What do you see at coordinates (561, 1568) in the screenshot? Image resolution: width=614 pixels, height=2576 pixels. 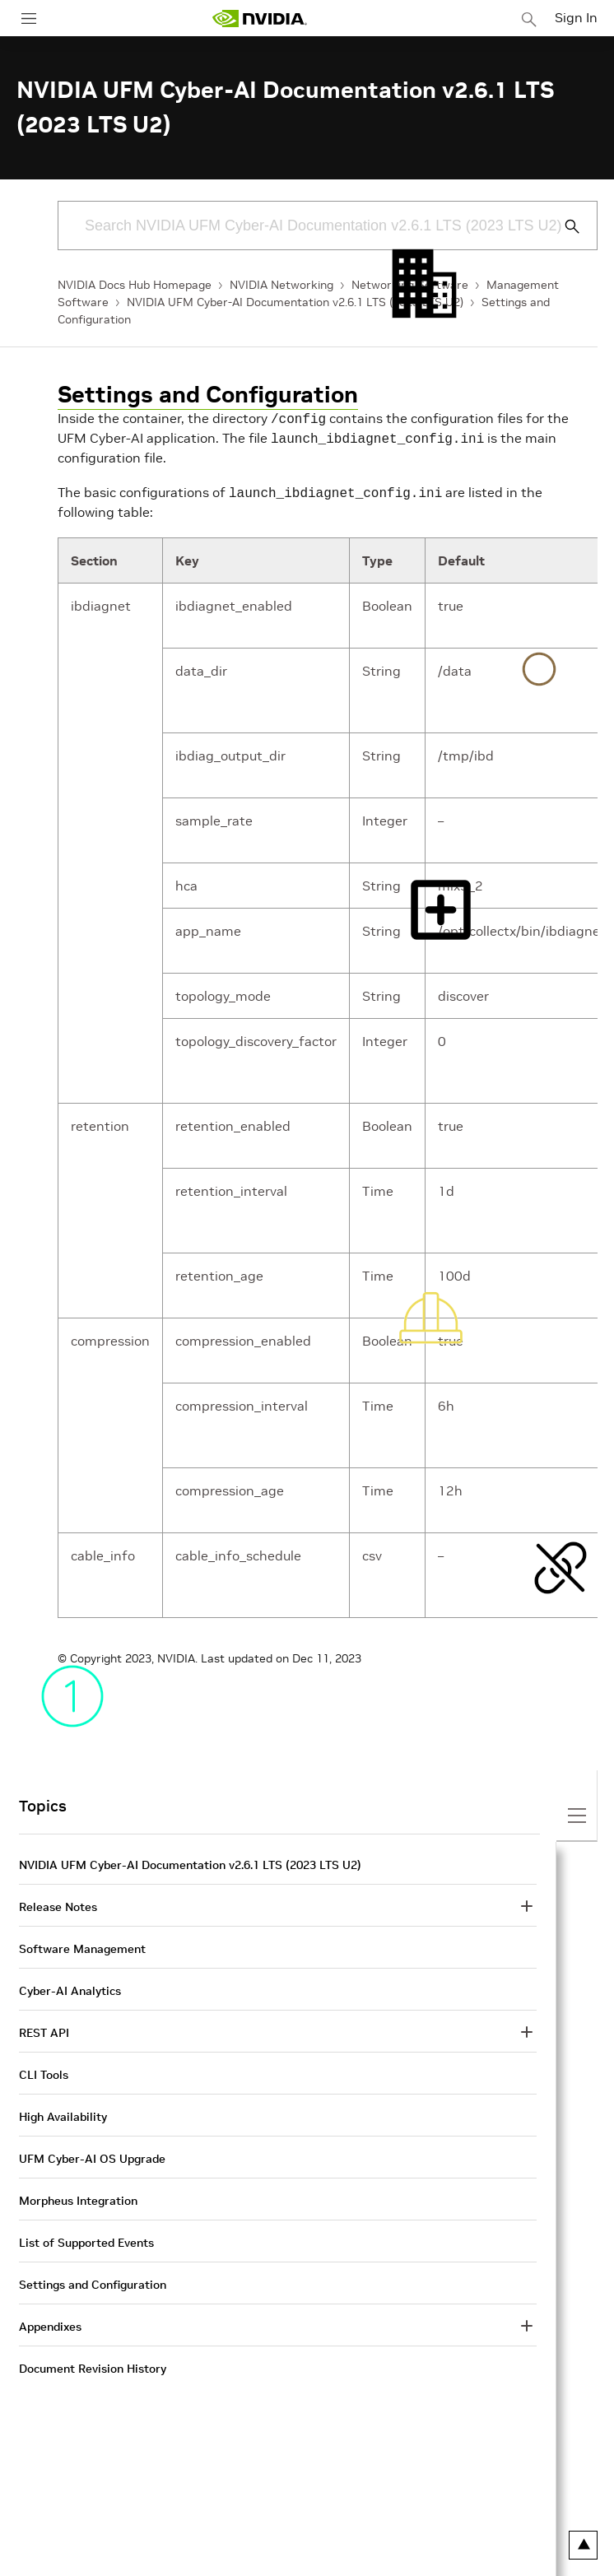 I see `unlink or disconnect a shared link` at bounding box center [561, 1568].